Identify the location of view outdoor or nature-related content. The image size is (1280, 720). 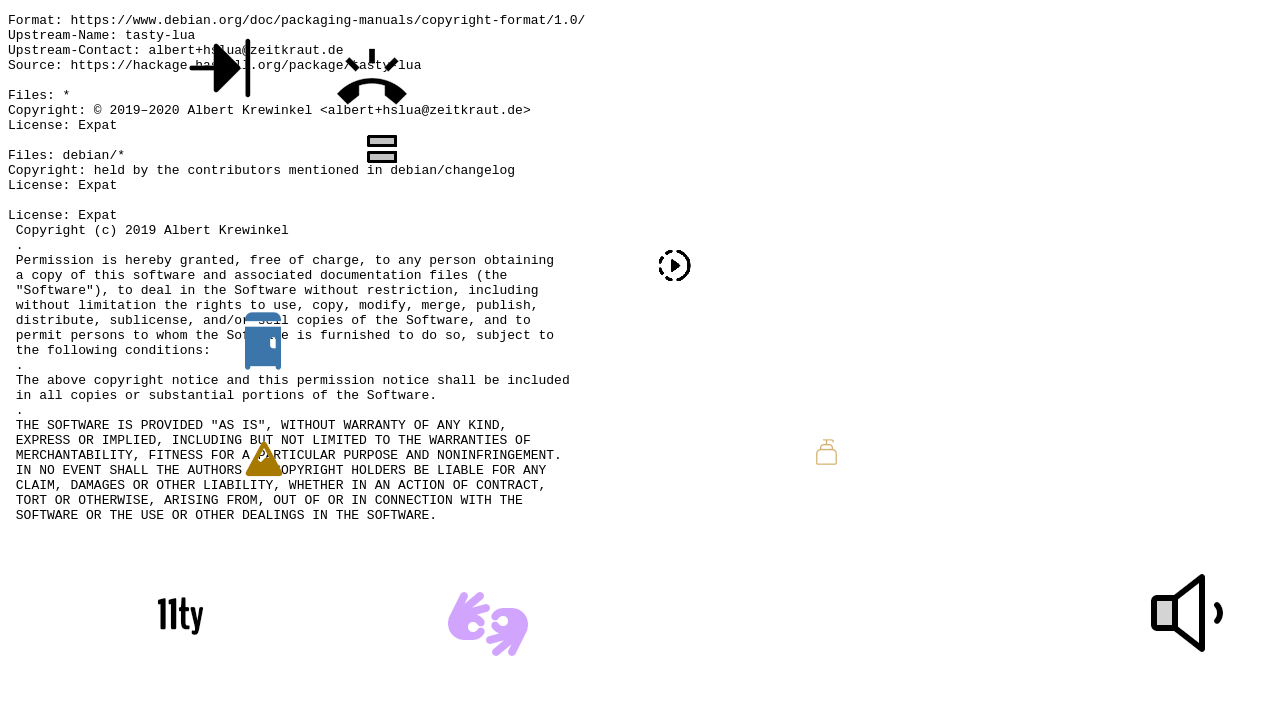
(264, 460).